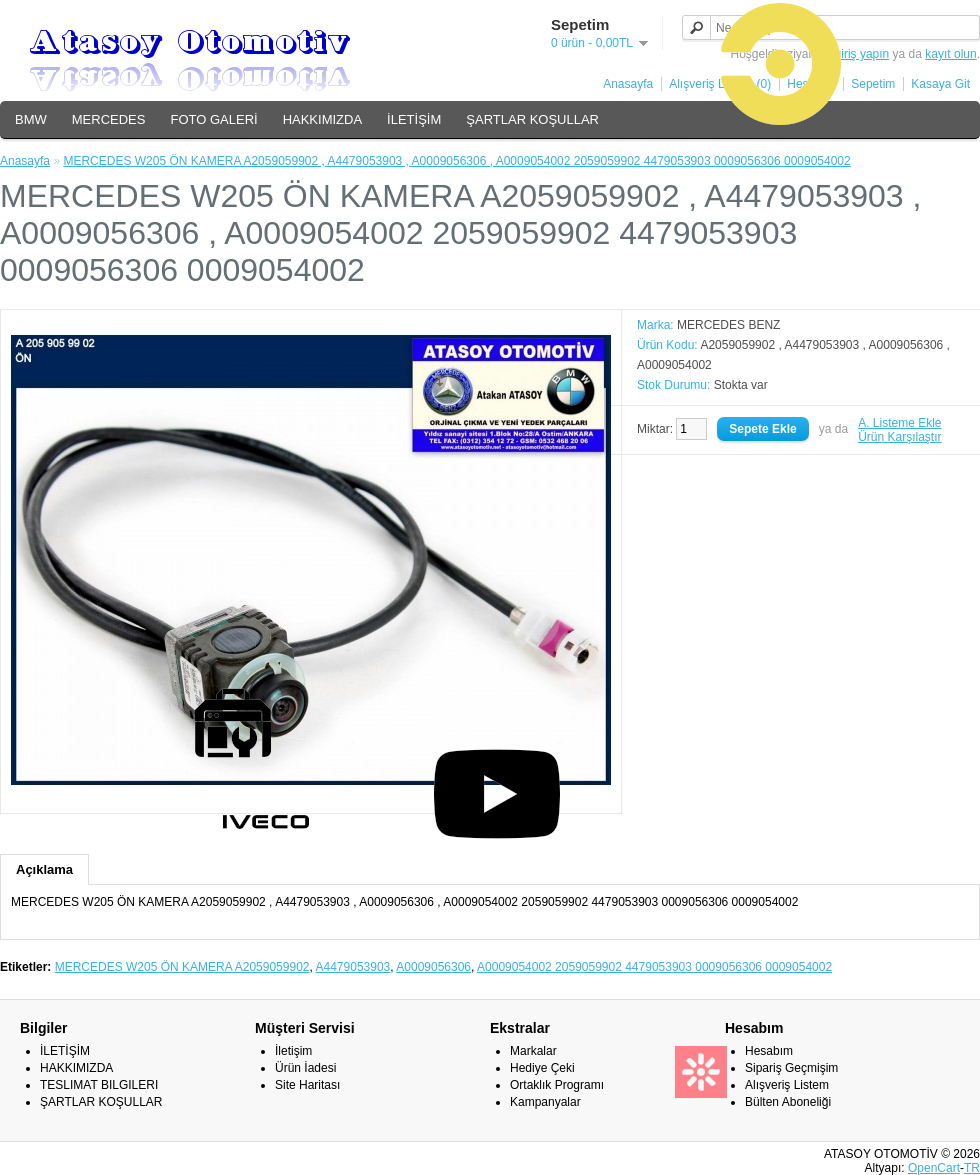  What do you see at coordinates (439, 381) in the screenshot?
I see `indicates a right-then-down navigation path` at bounding box center [439, 381].